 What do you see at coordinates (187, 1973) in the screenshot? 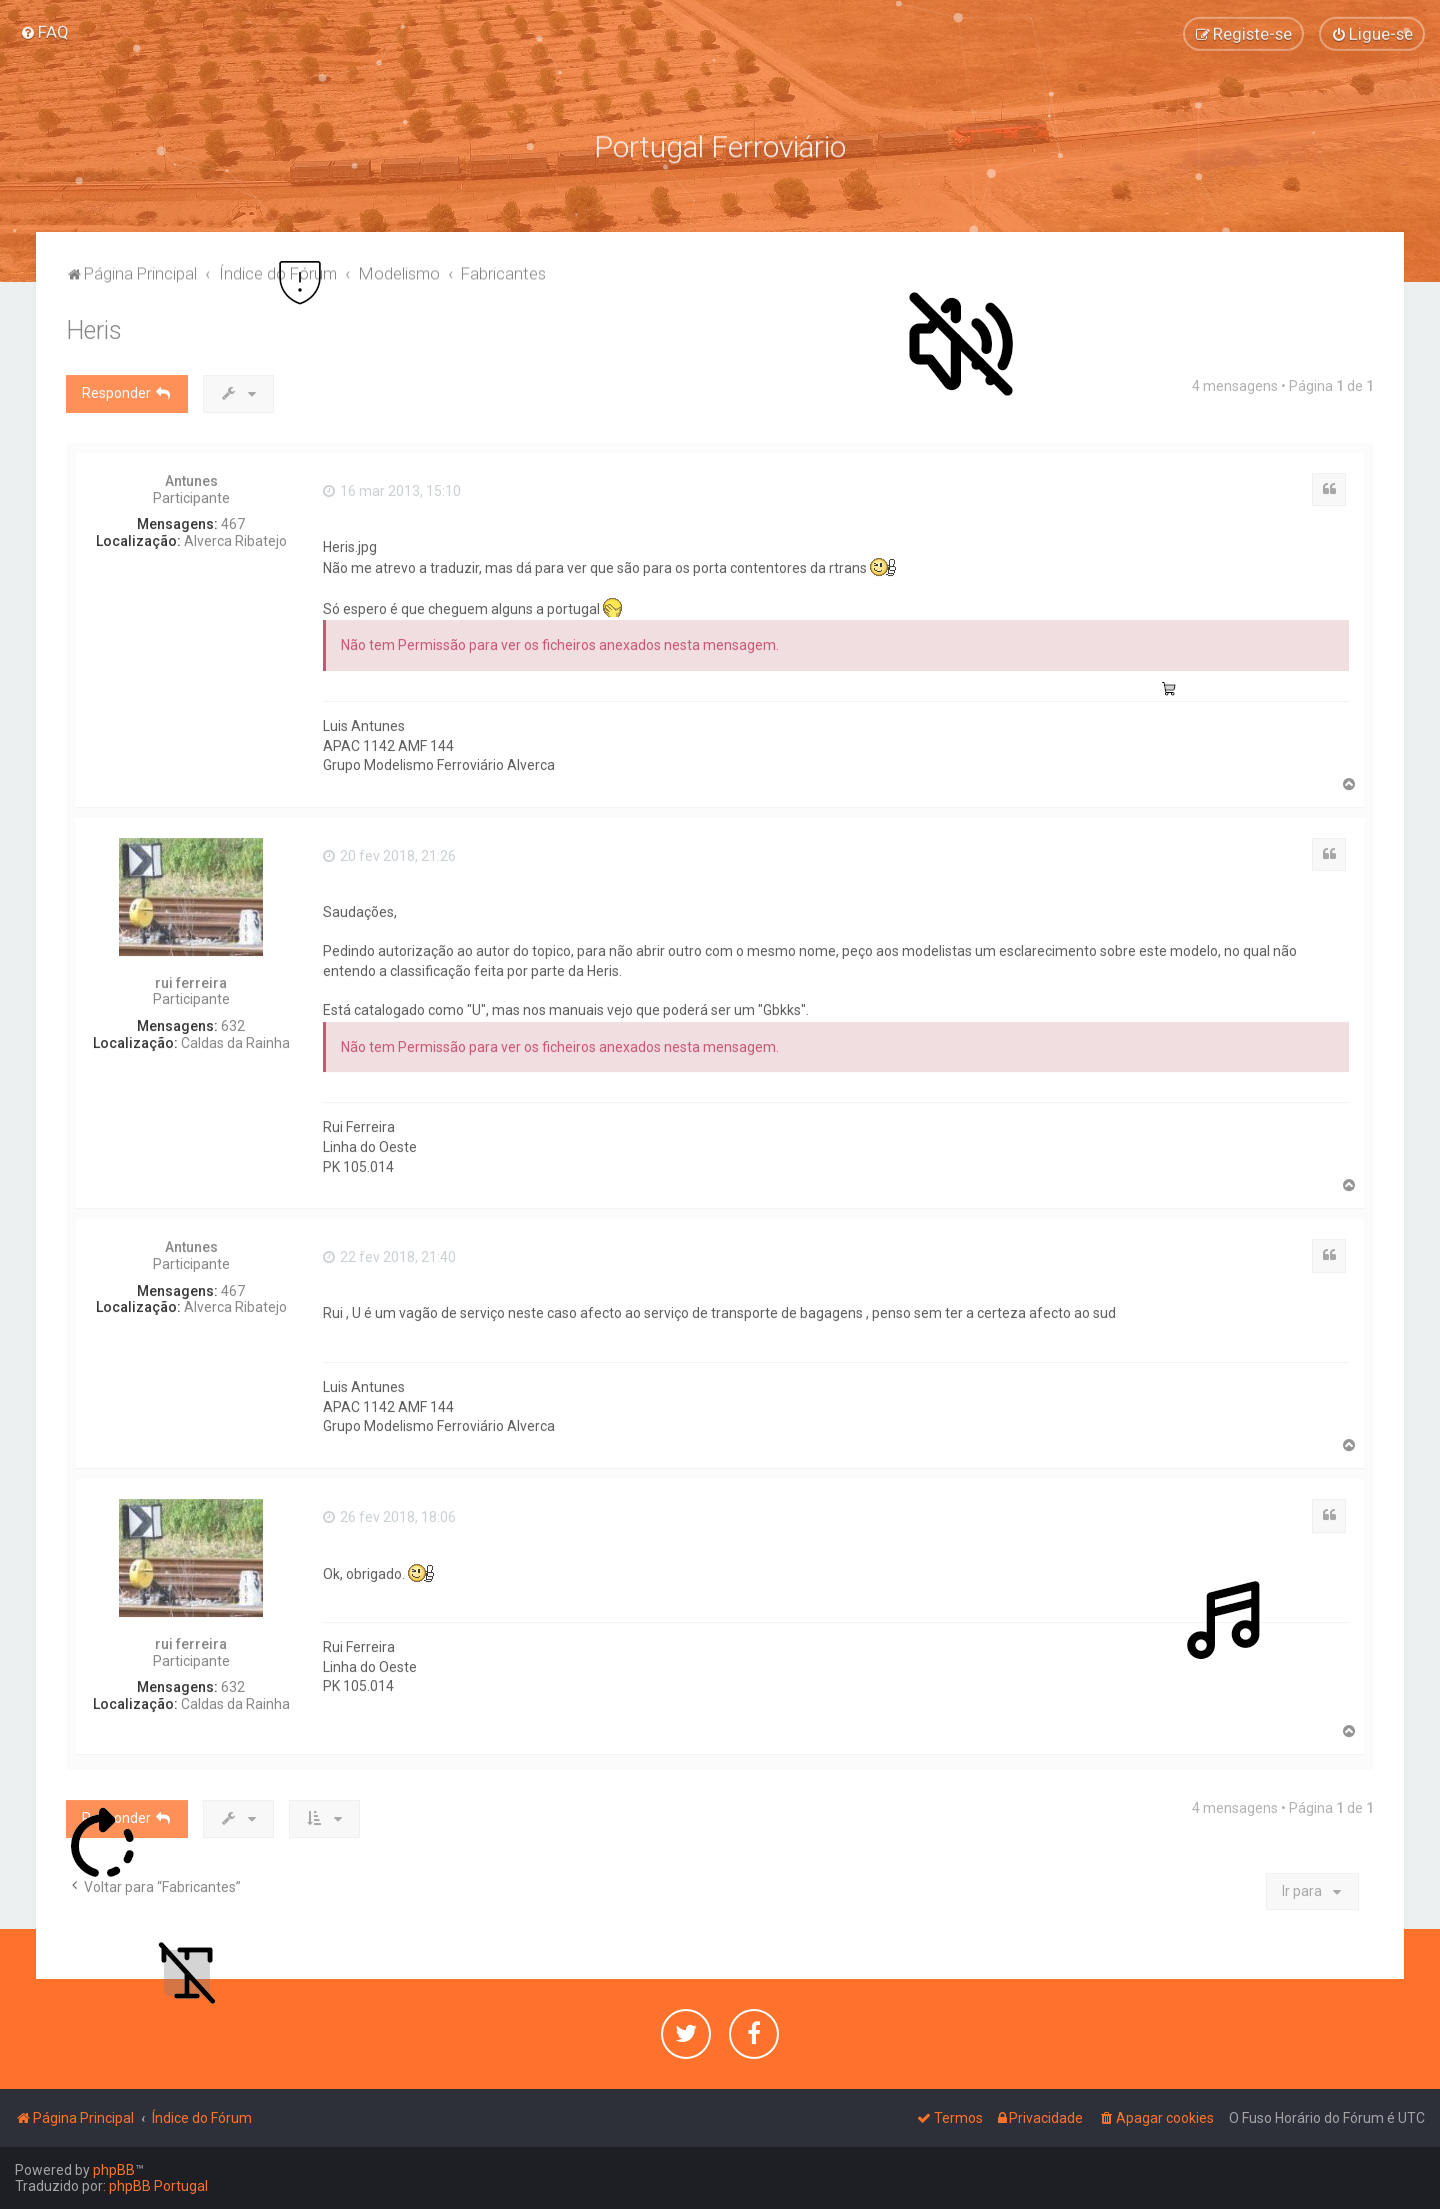
I see `disable text formatting` at bounding box center [187, 1973].